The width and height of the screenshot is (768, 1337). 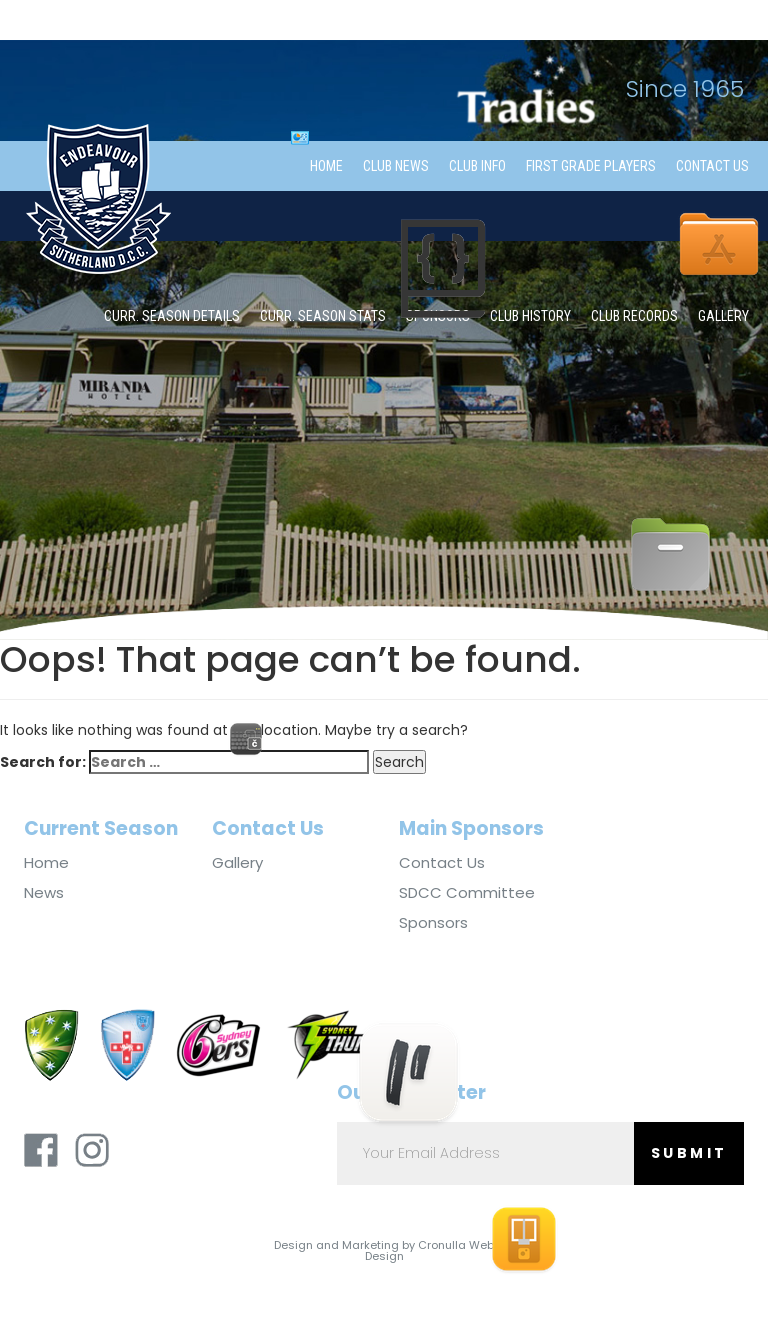 What do you see at coordinates (300, 138) in the screenshot?
I see `open windows control panel settings` at bounding box center [300, 138].